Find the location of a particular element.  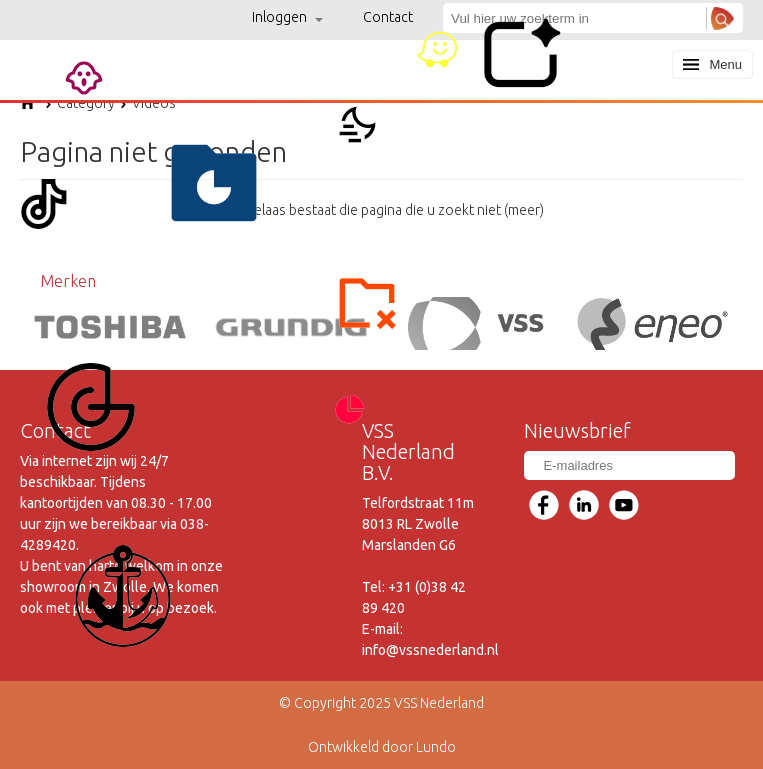

indicates foggy nighttime weather conditions is located at coordinates (357, 124).